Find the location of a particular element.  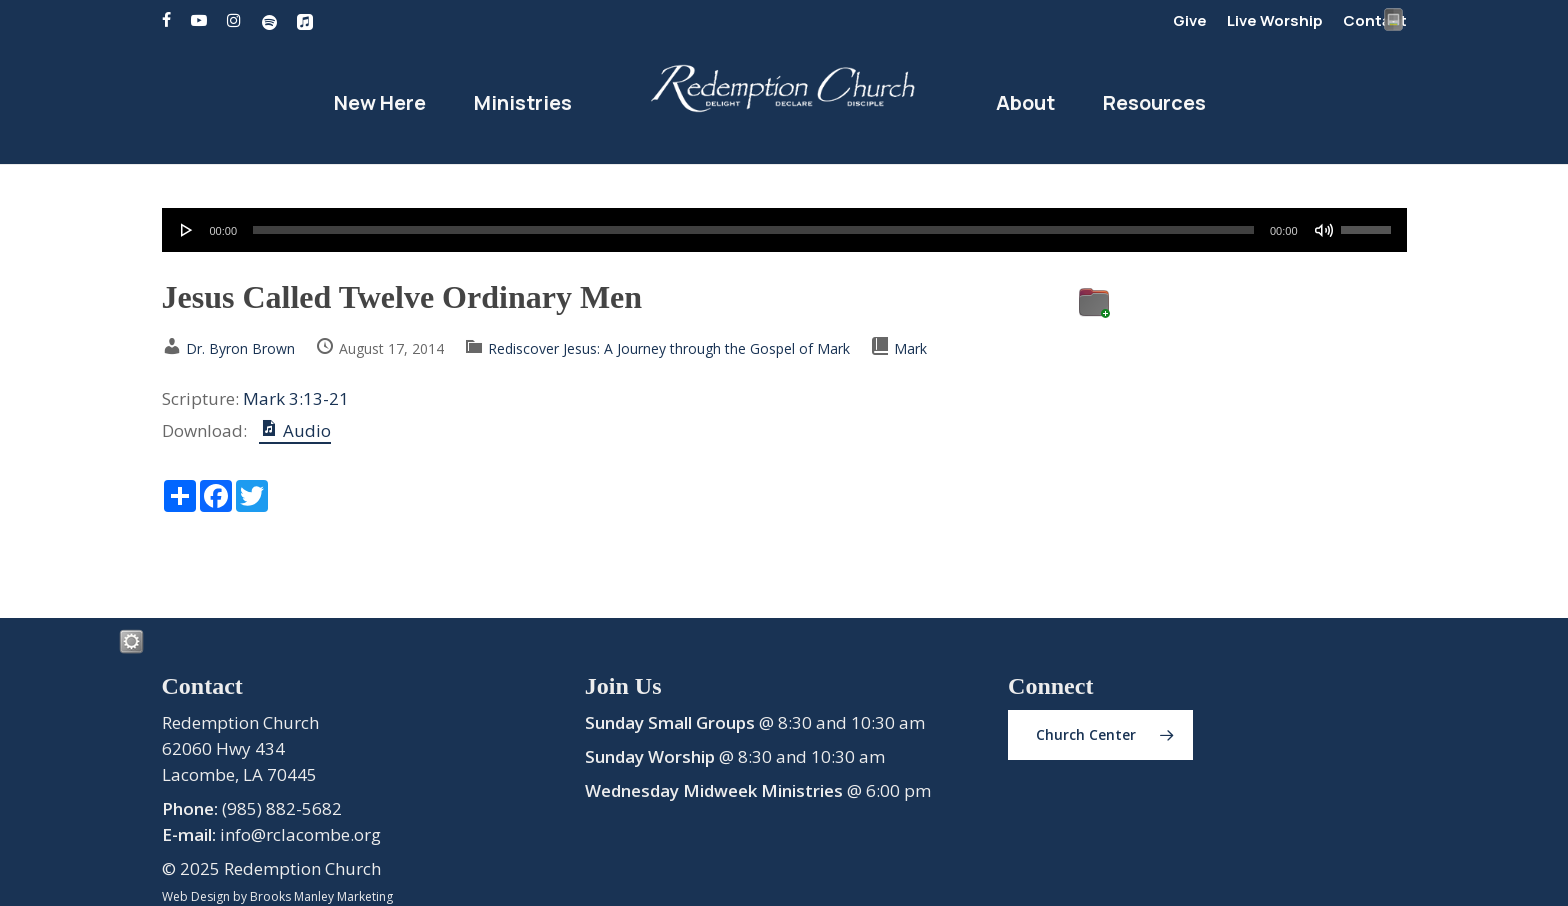

NES game ROM file is located at coordinates (1393, 19).